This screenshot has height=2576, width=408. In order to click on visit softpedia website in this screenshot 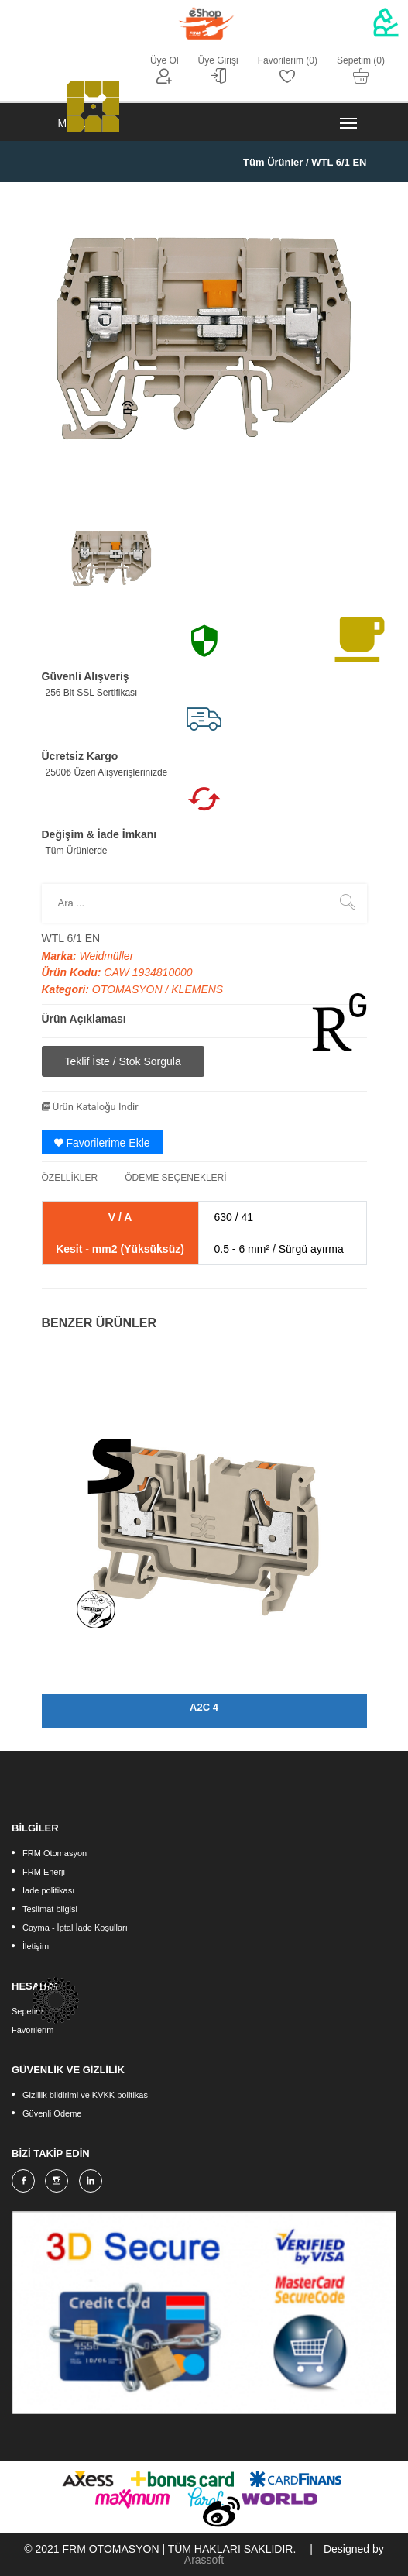, I will do `click(111, 1466)`.